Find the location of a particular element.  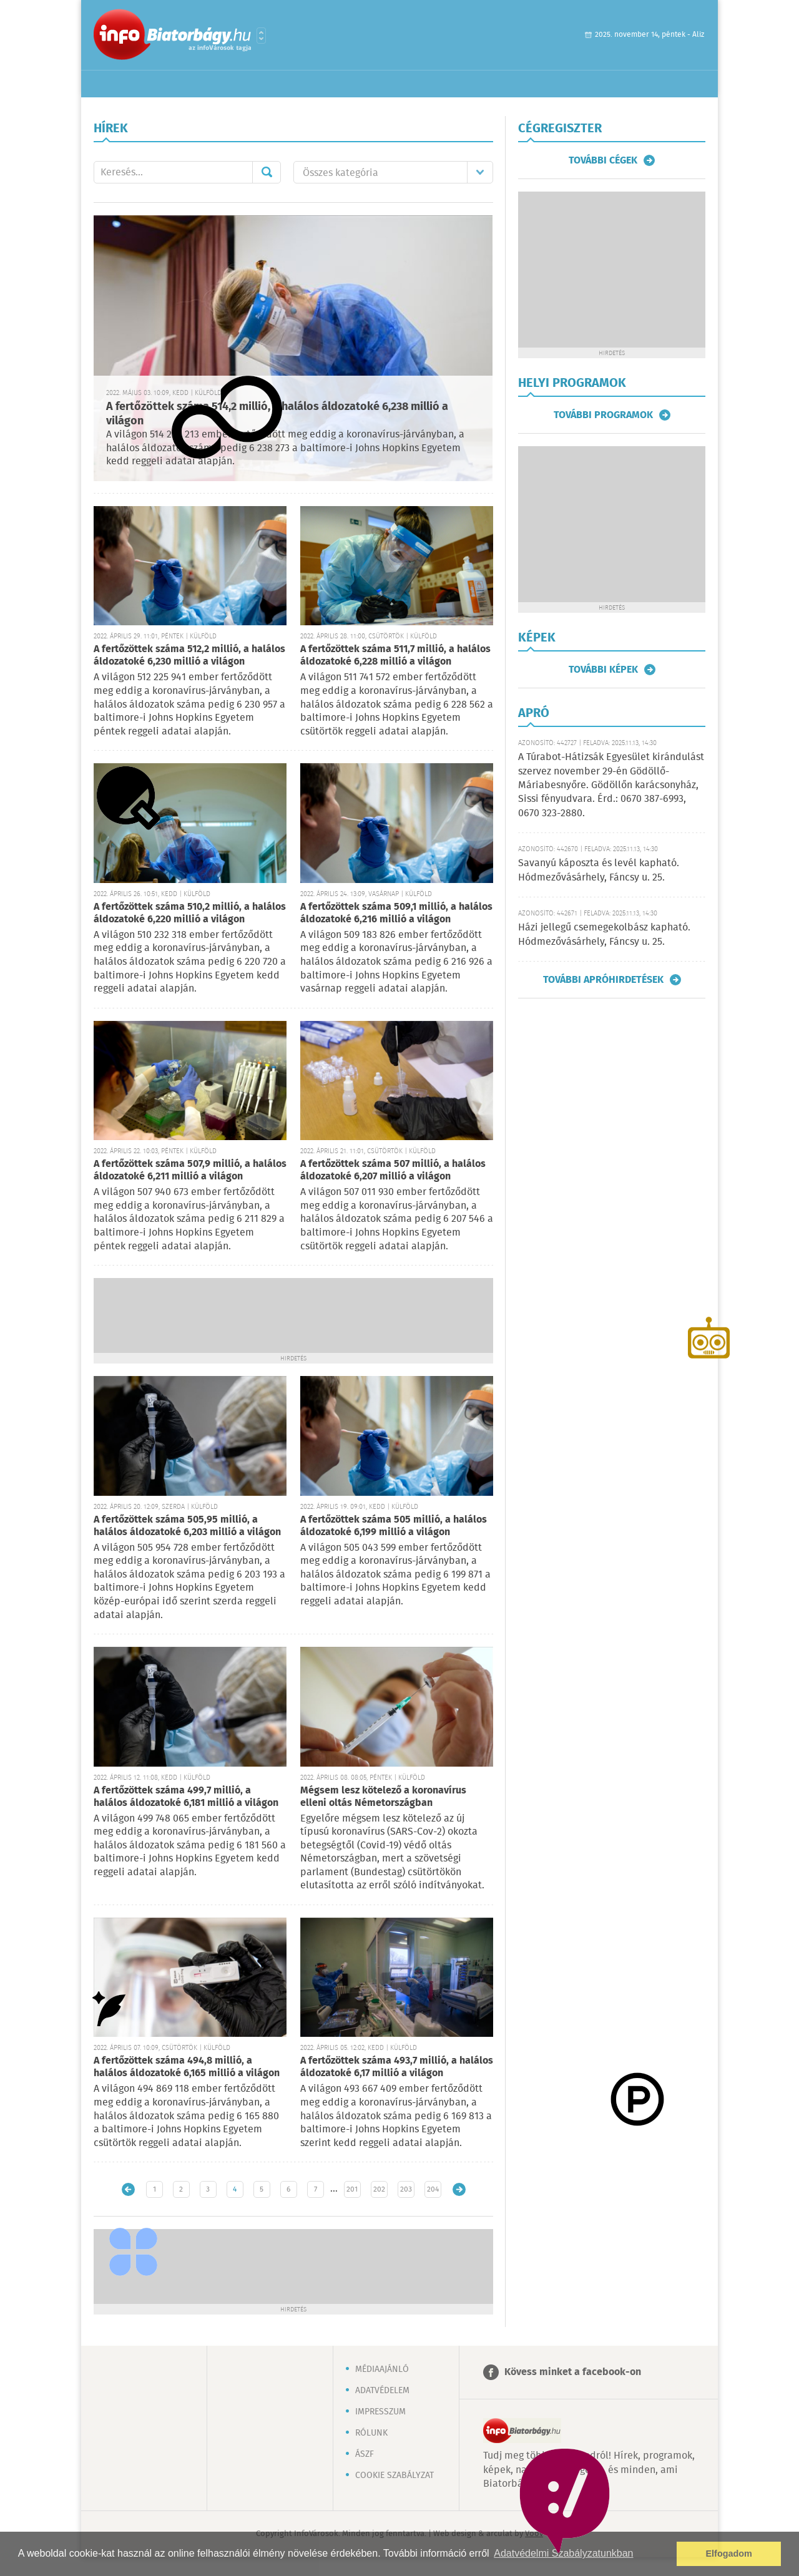

open the devRant app is located at coordinates (564, 2500).